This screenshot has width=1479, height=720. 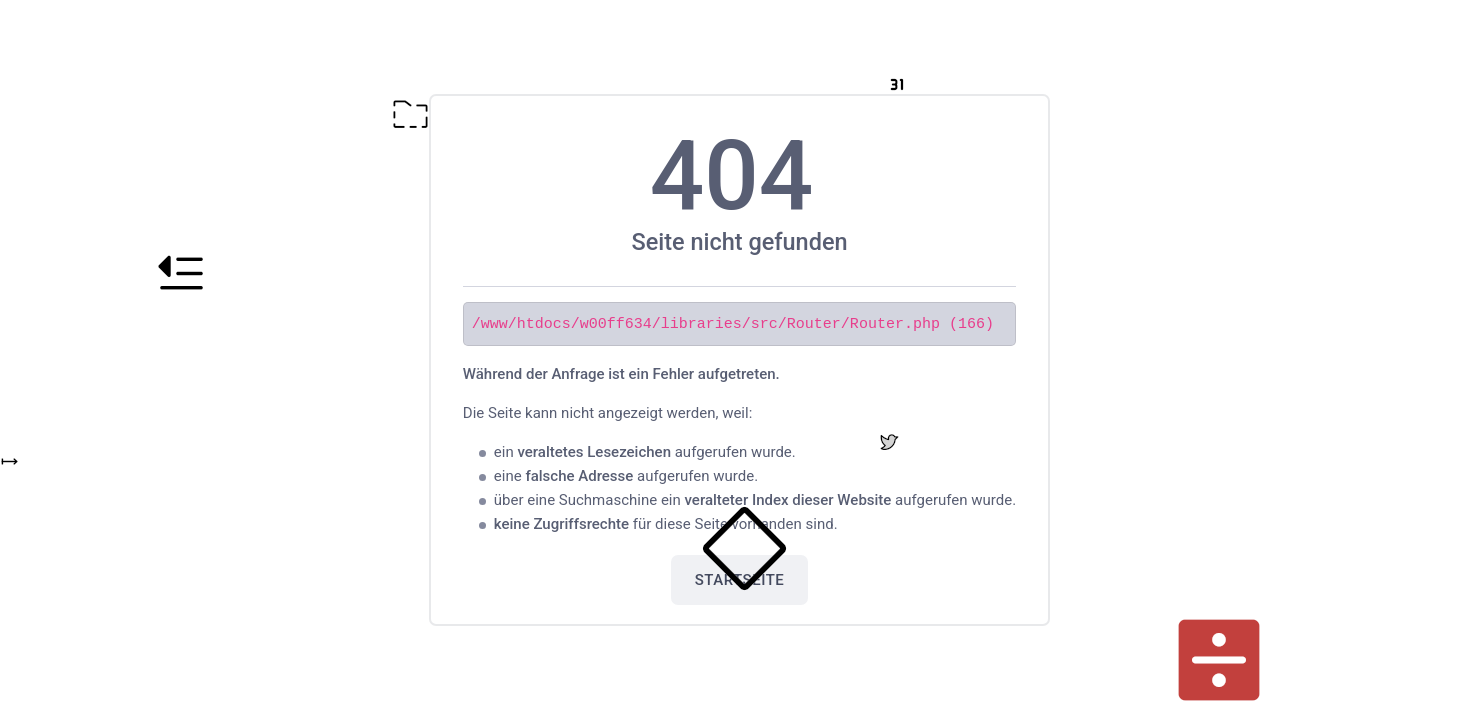 I want to click on move item to the end of a list, so click(x=9, y=461).